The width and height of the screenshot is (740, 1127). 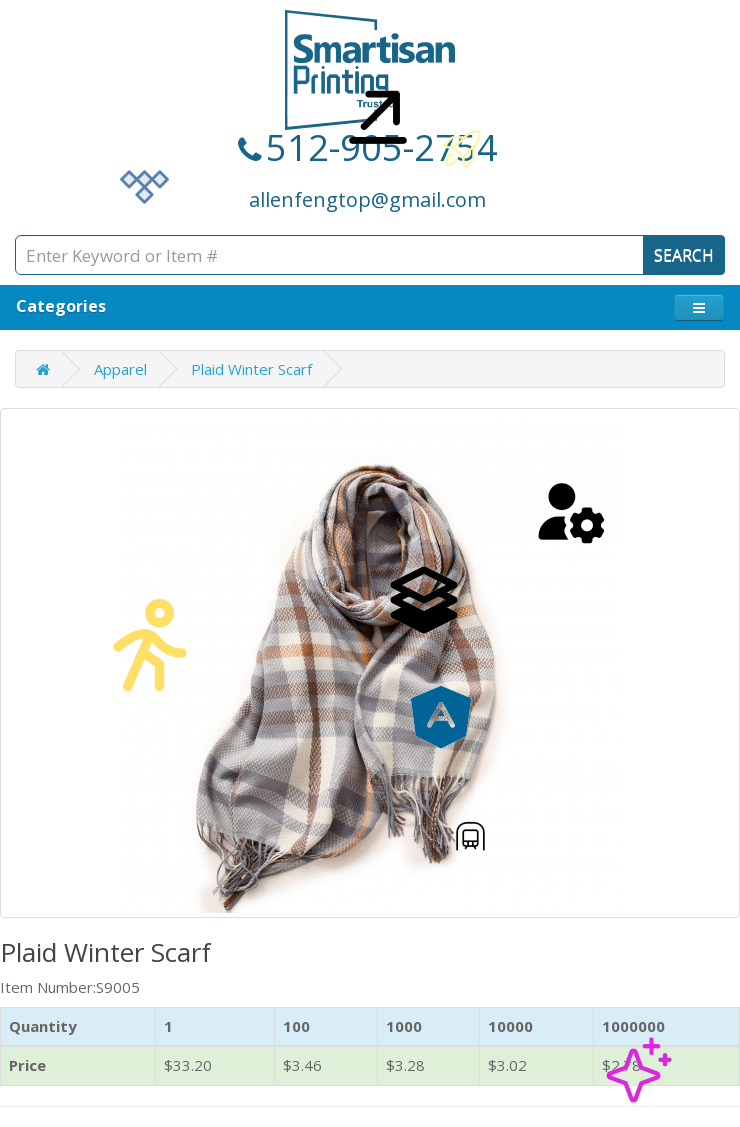 I want to click on send layer to back, so click(x=424, y=600).